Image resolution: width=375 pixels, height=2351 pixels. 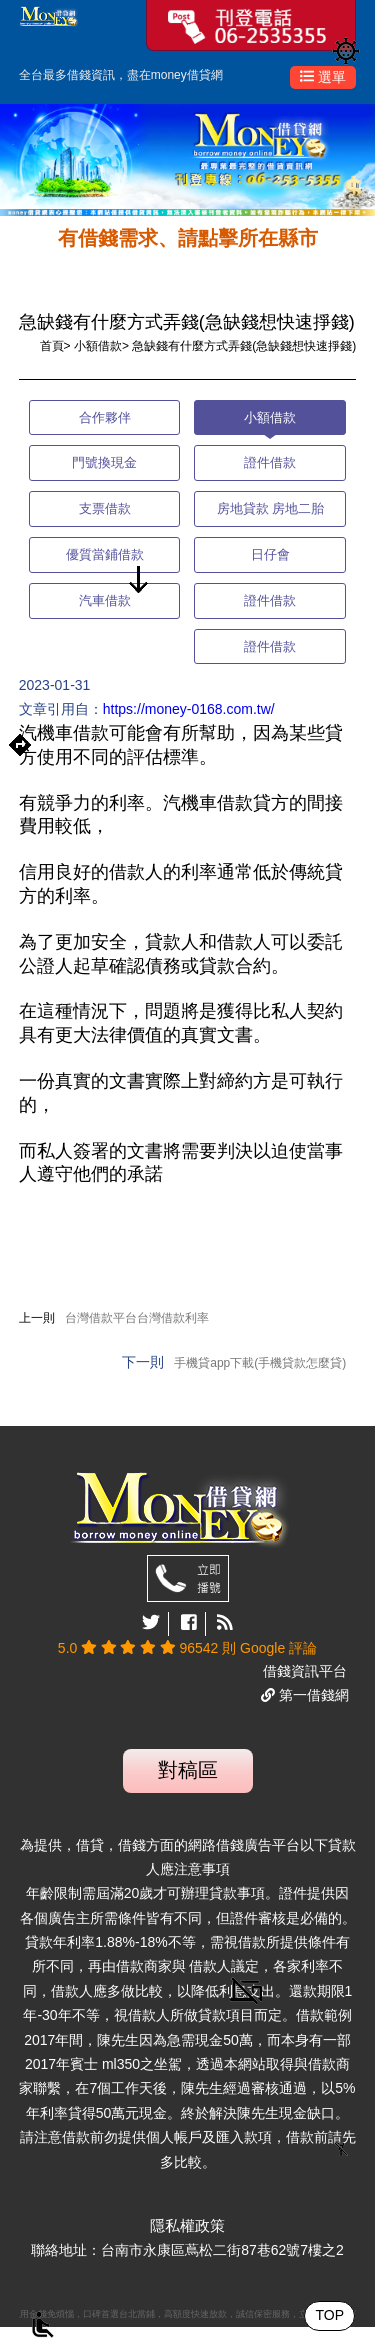 What do you see at coordinates (246, 1991) in the screenshot?
I see `device link disconnected or unavailable` at bounding box center [246, 1991].